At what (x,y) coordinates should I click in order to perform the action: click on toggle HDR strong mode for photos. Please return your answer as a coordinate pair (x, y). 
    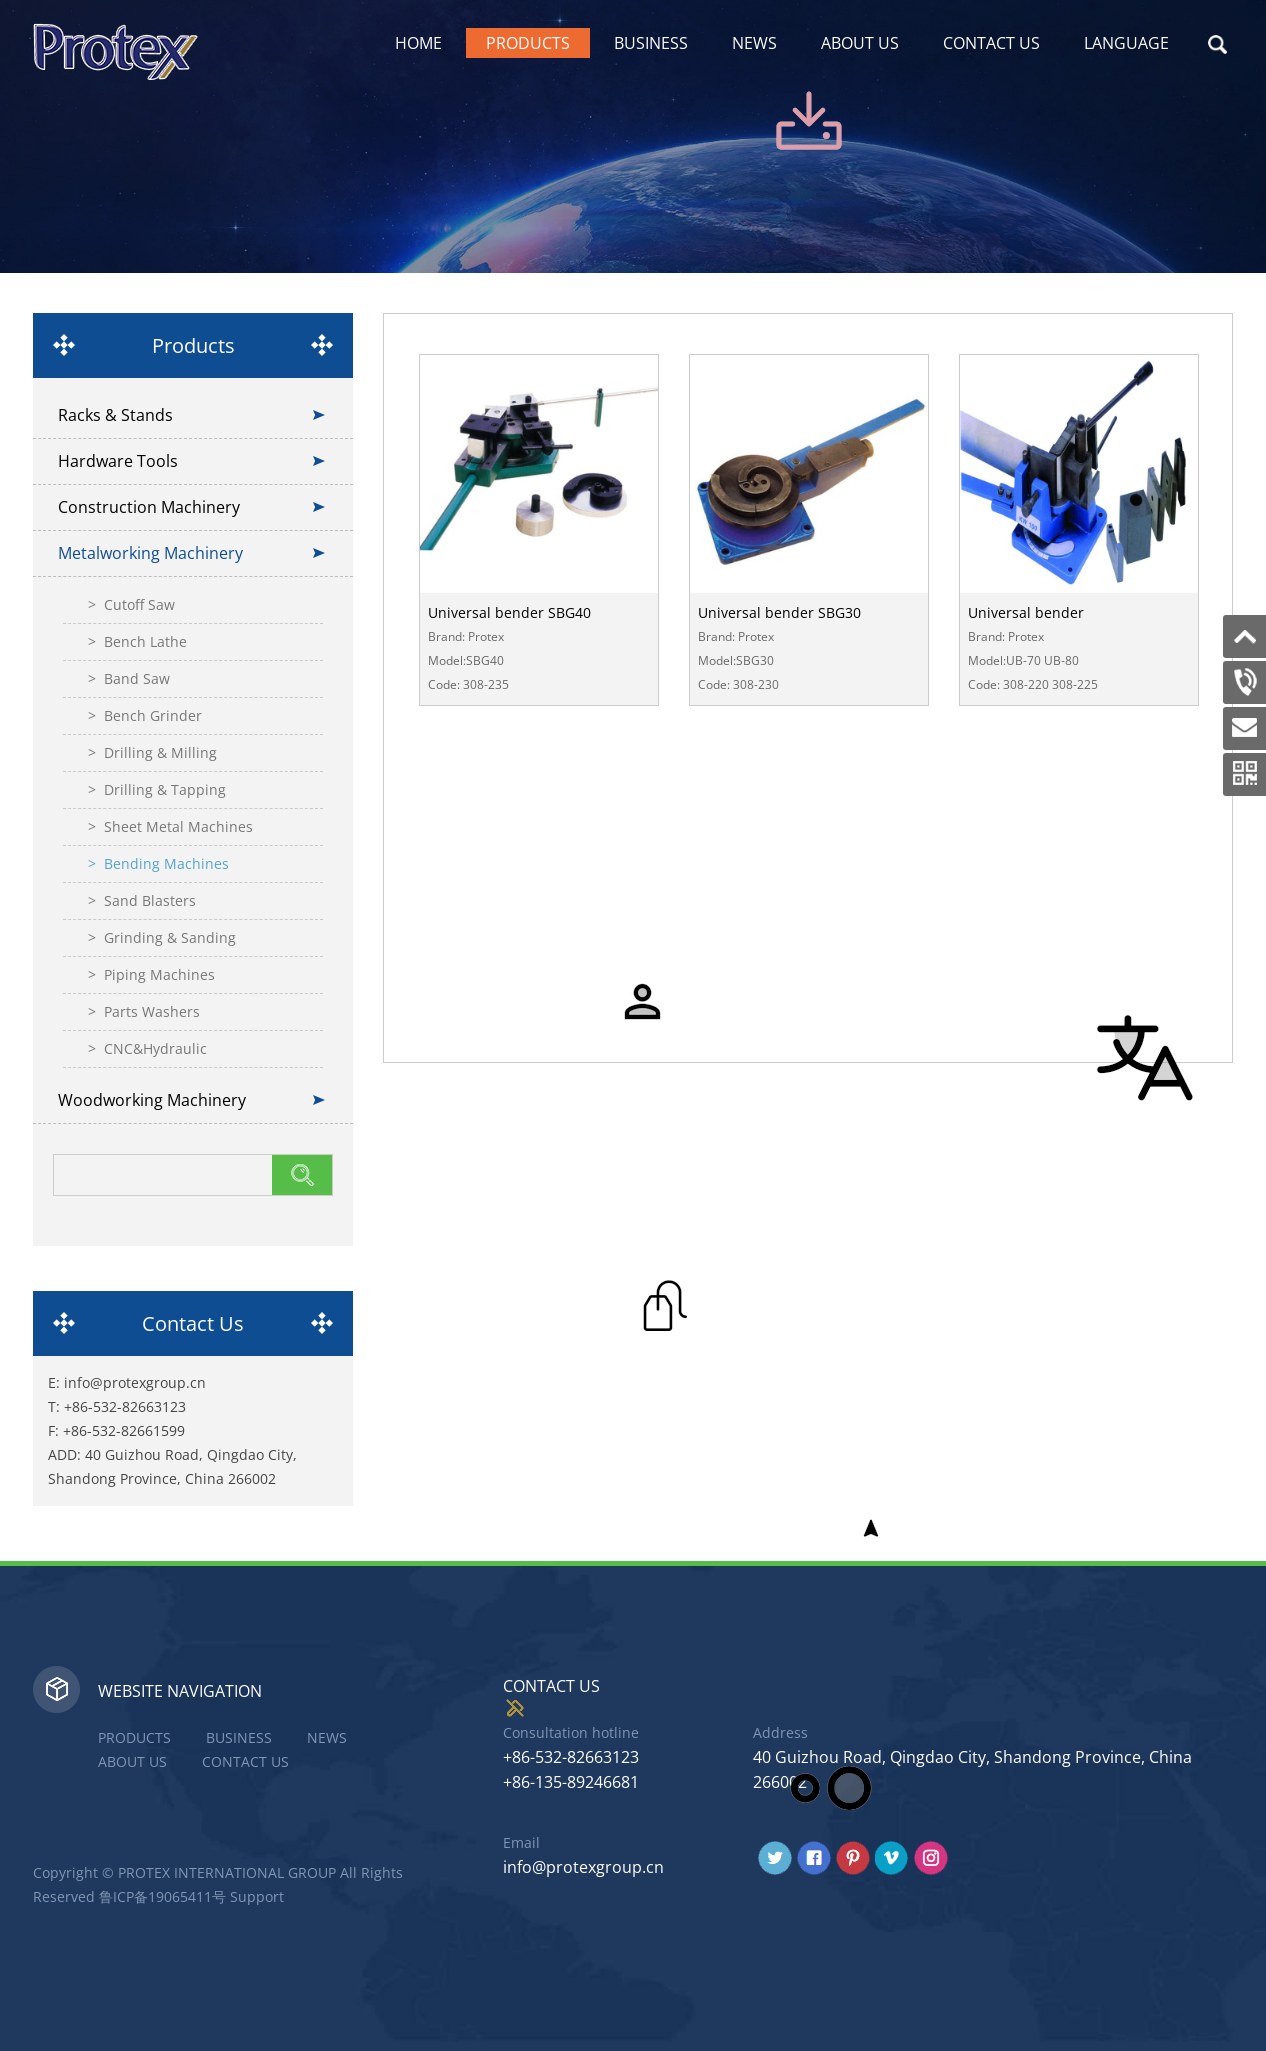
    Looking at the image, I should click on (831, 1788).